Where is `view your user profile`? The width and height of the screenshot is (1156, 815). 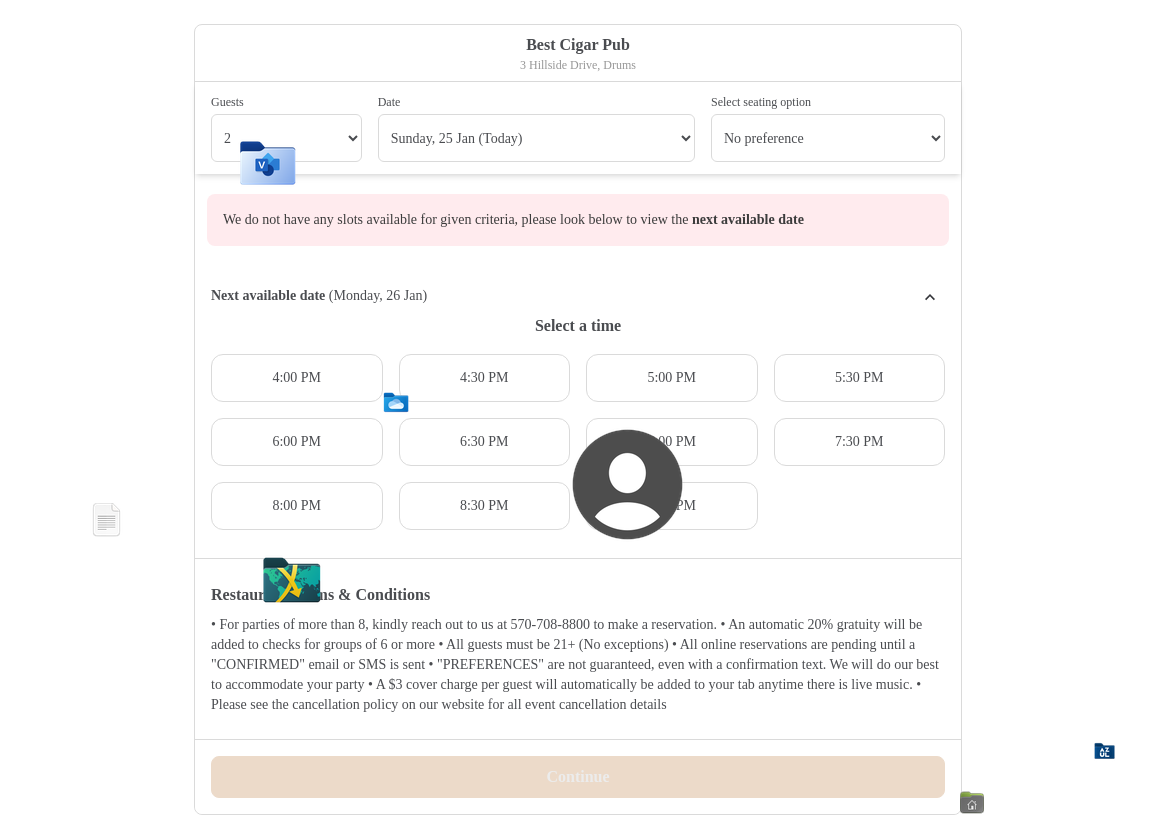 view your user profile is located at coordinates (627, 484).